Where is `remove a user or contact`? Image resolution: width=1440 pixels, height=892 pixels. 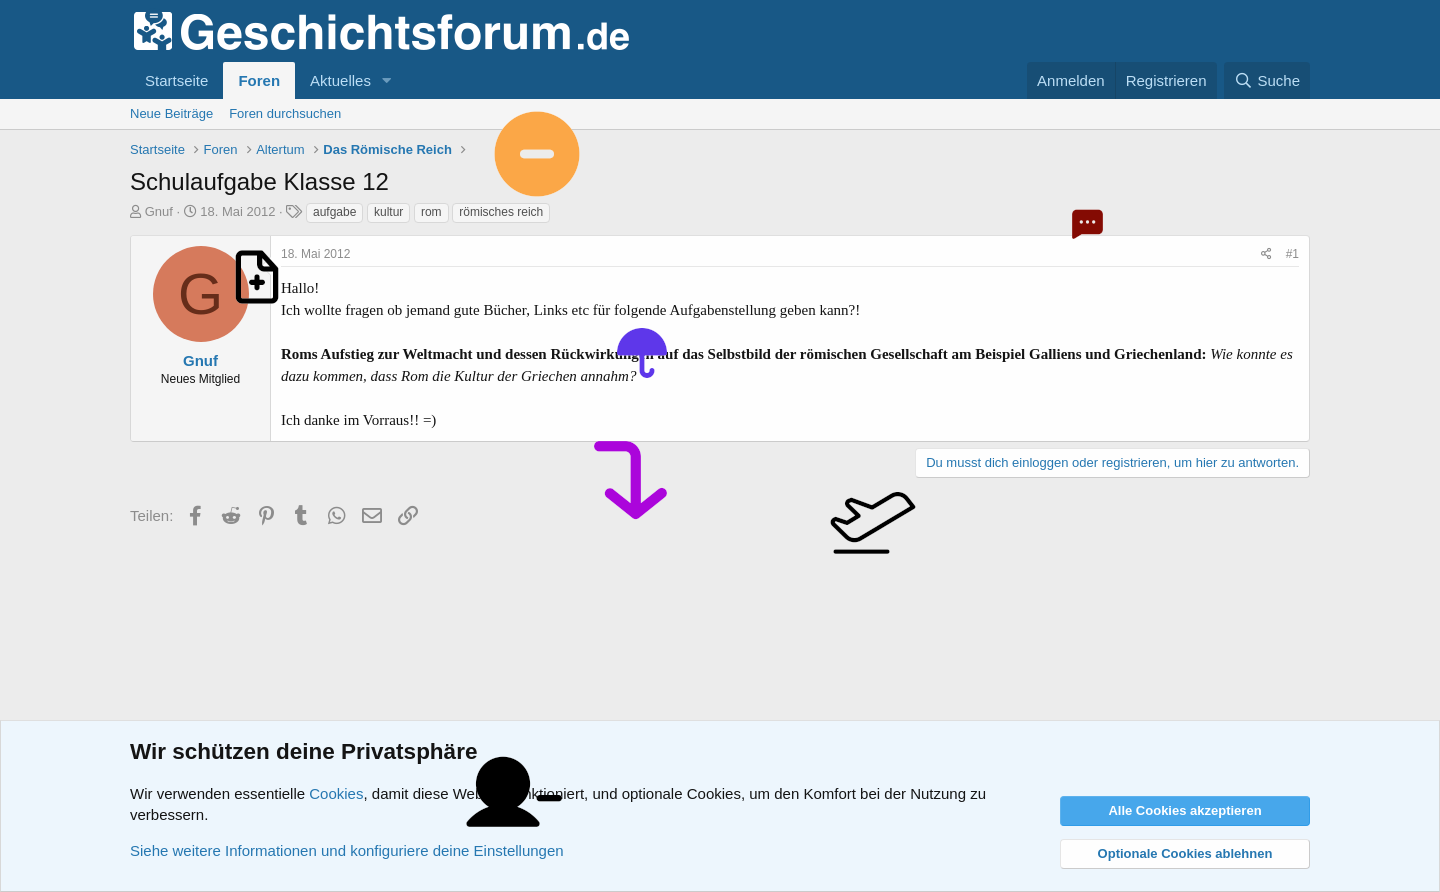 remove a user or contact is located at coordinates (511, 795).